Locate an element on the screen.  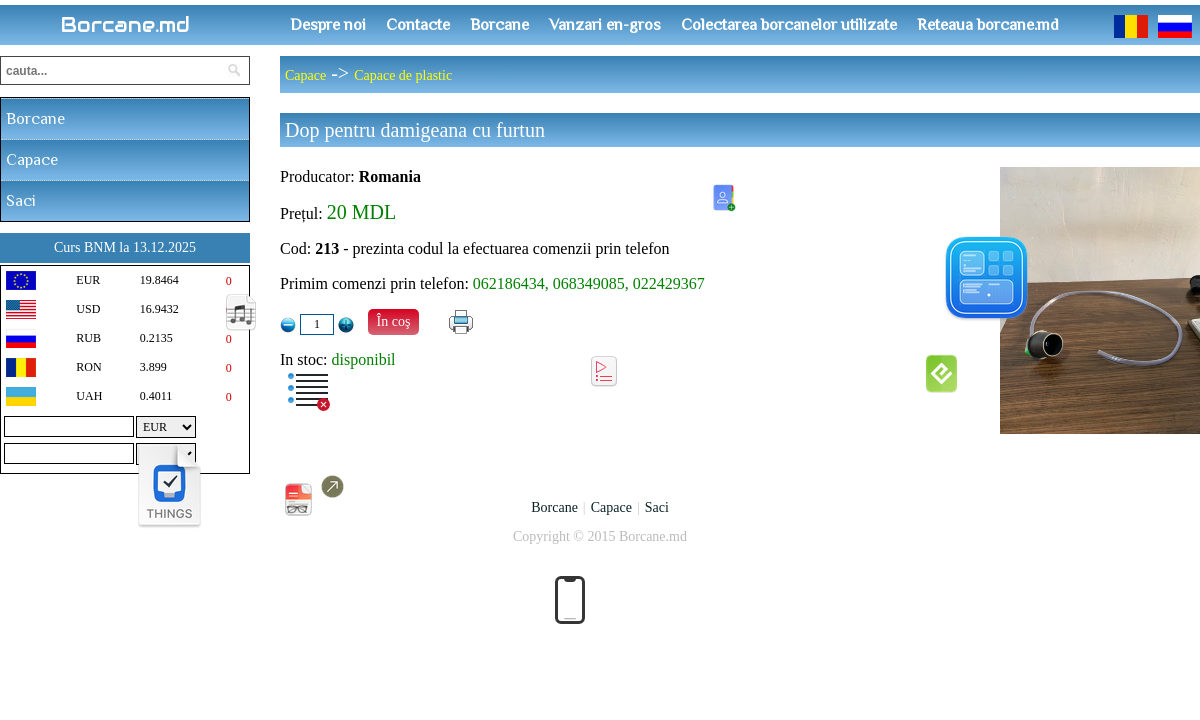
an epub ebook file is located at coordinates (941, 373).